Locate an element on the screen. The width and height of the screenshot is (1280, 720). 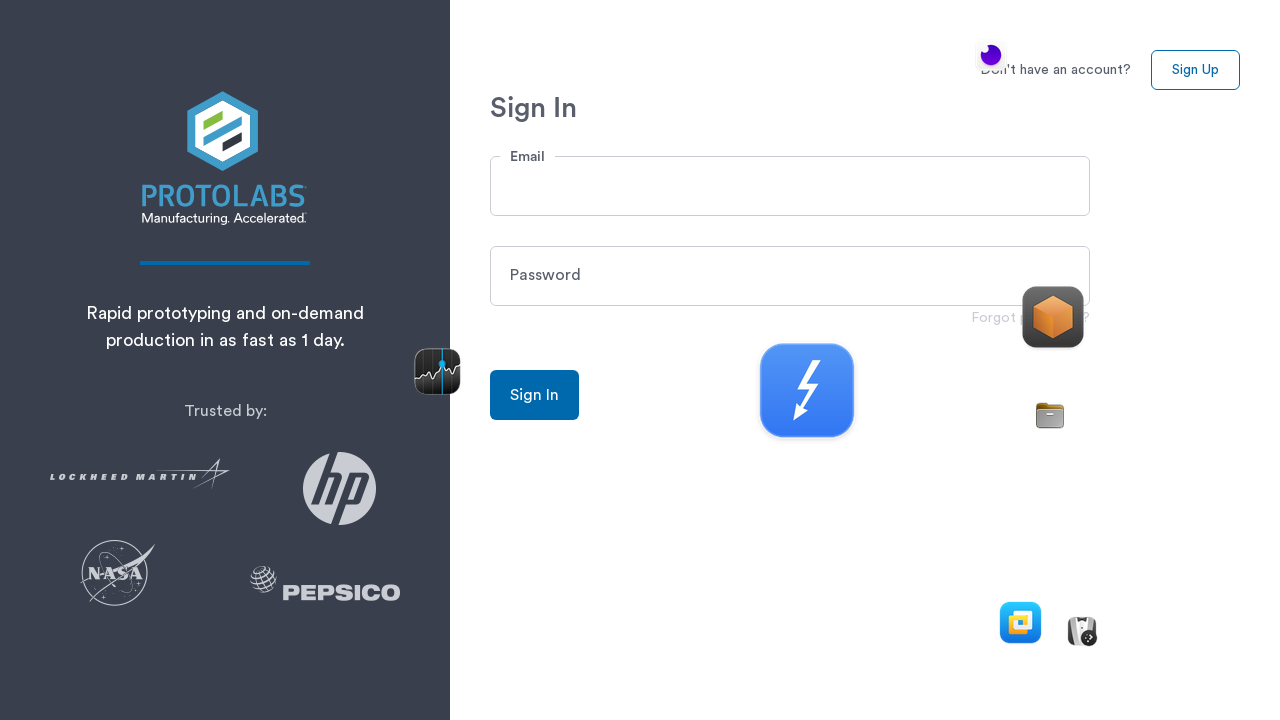
access thunderbolt port settings is located at coordinates (807, 392).